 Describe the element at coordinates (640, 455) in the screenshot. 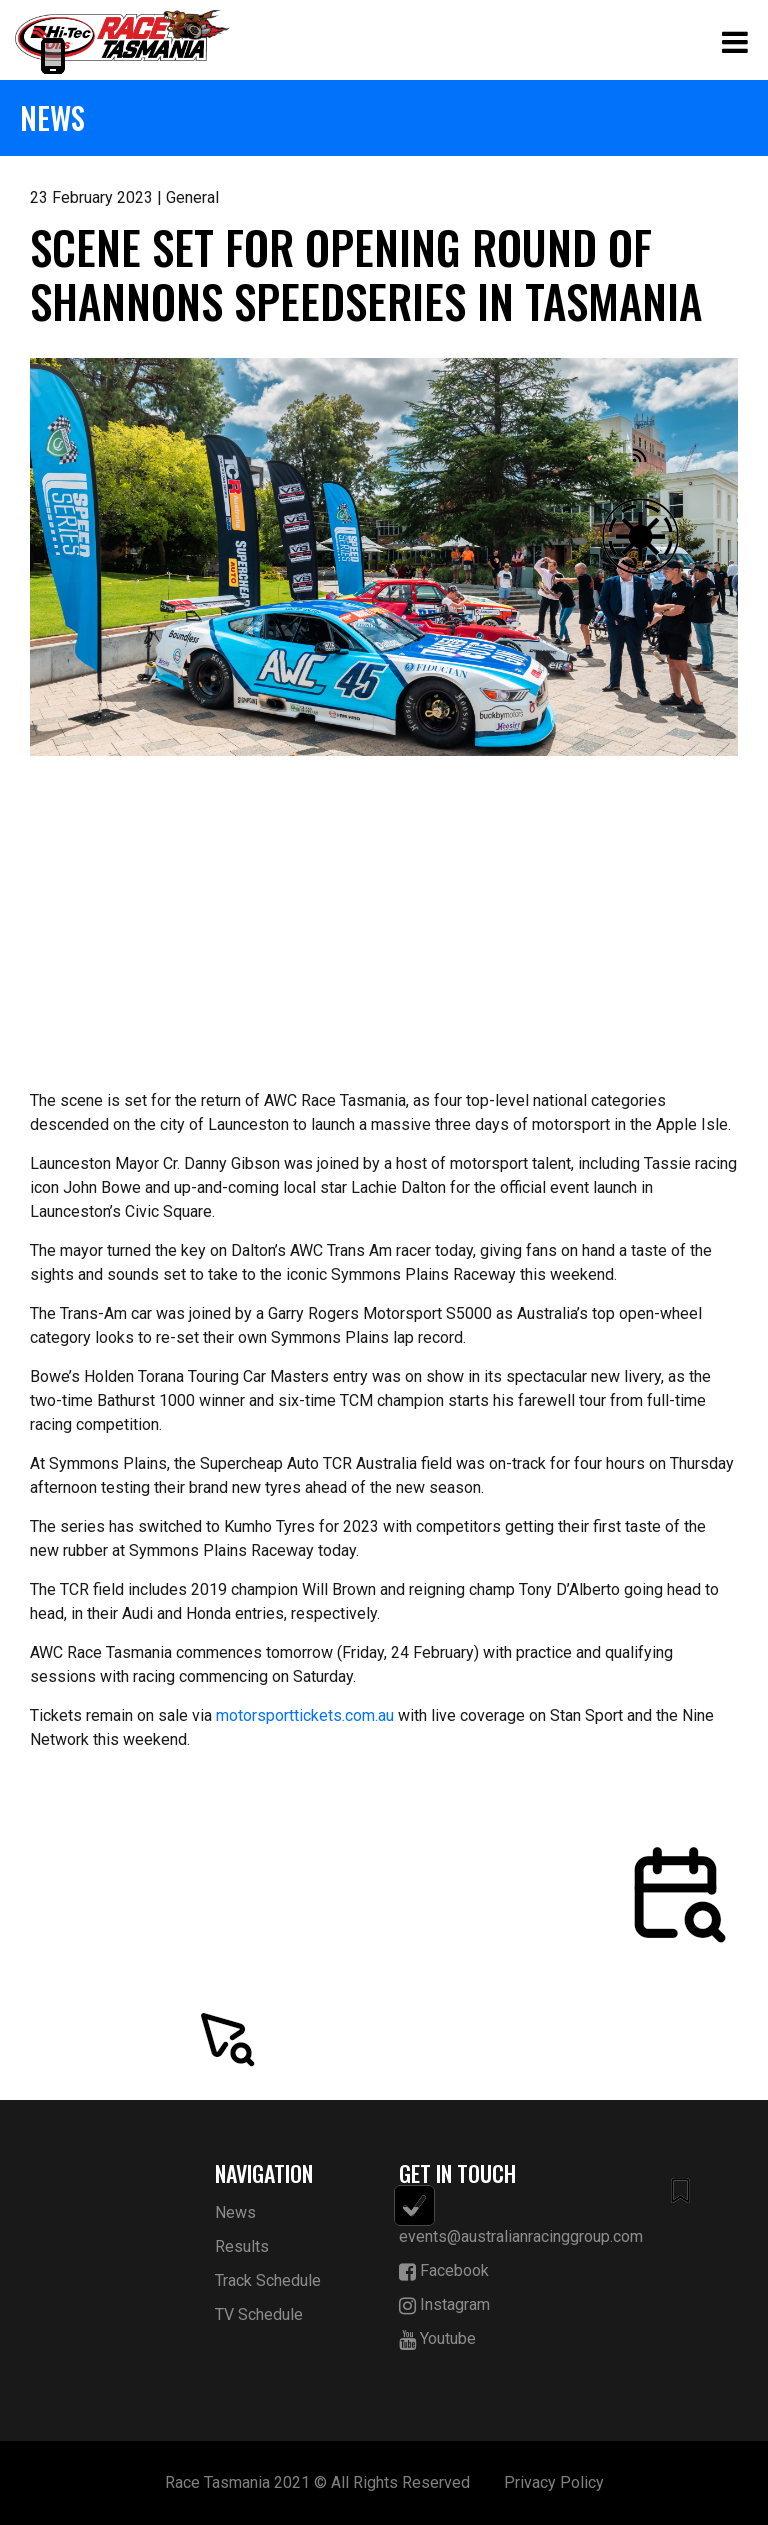

I see `subscribe to RSS feed` at that location.